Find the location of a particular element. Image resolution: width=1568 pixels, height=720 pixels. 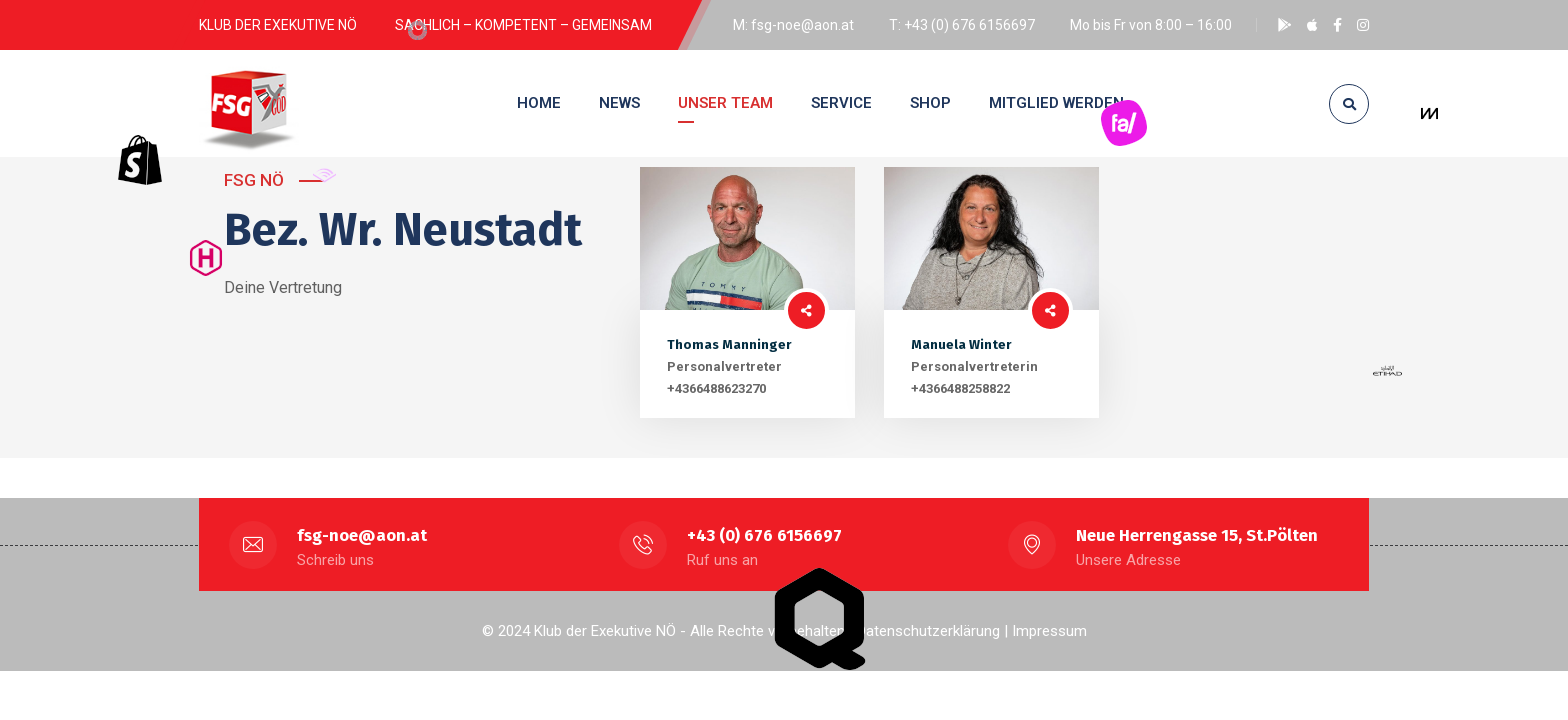

open shopify store dashboard is located at coordinates (140, 160).